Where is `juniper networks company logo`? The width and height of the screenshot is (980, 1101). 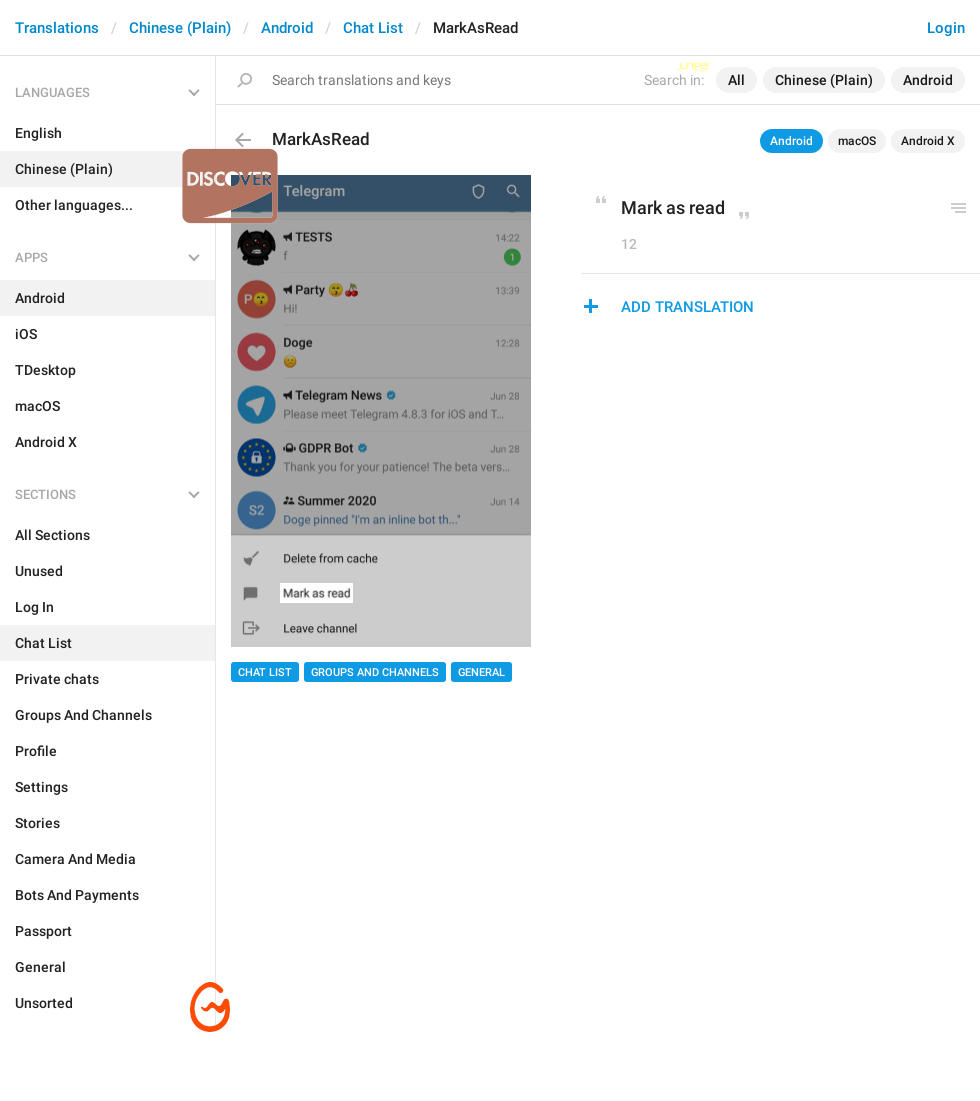 juniper networks company logo is located at coordinates (694, 67).